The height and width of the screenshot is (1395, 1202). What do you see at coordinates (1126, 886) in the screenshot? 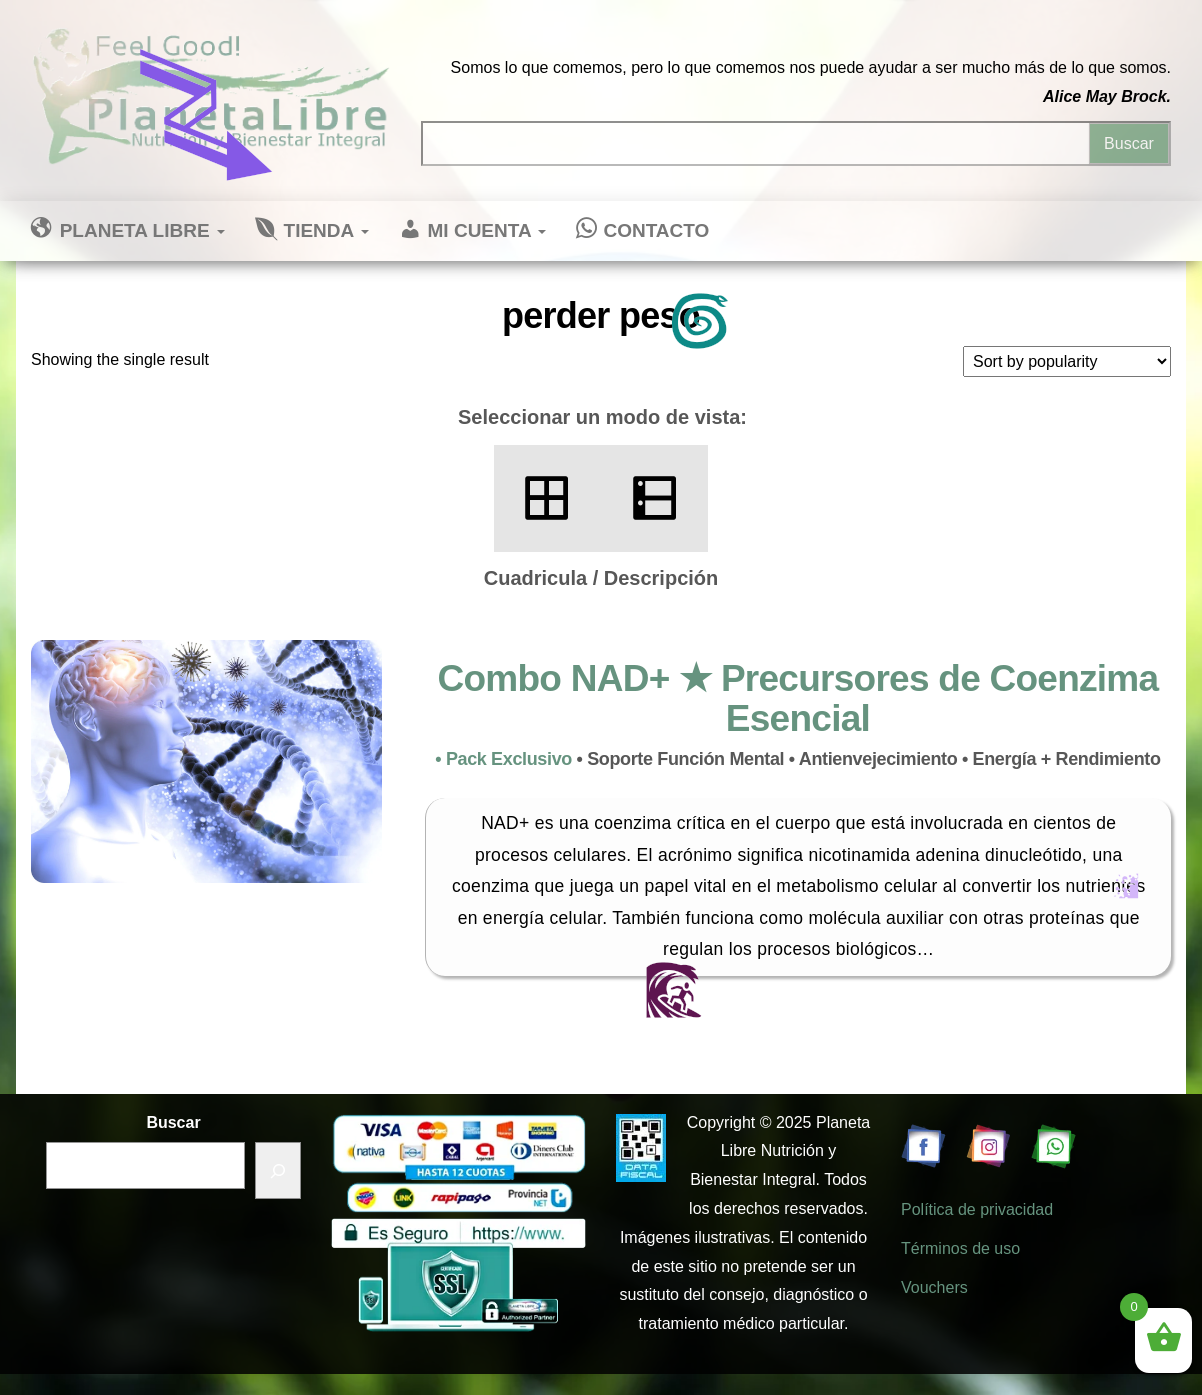
I see `indicates ink or paint splatter effect tool` at bounding box center [1126, 886].